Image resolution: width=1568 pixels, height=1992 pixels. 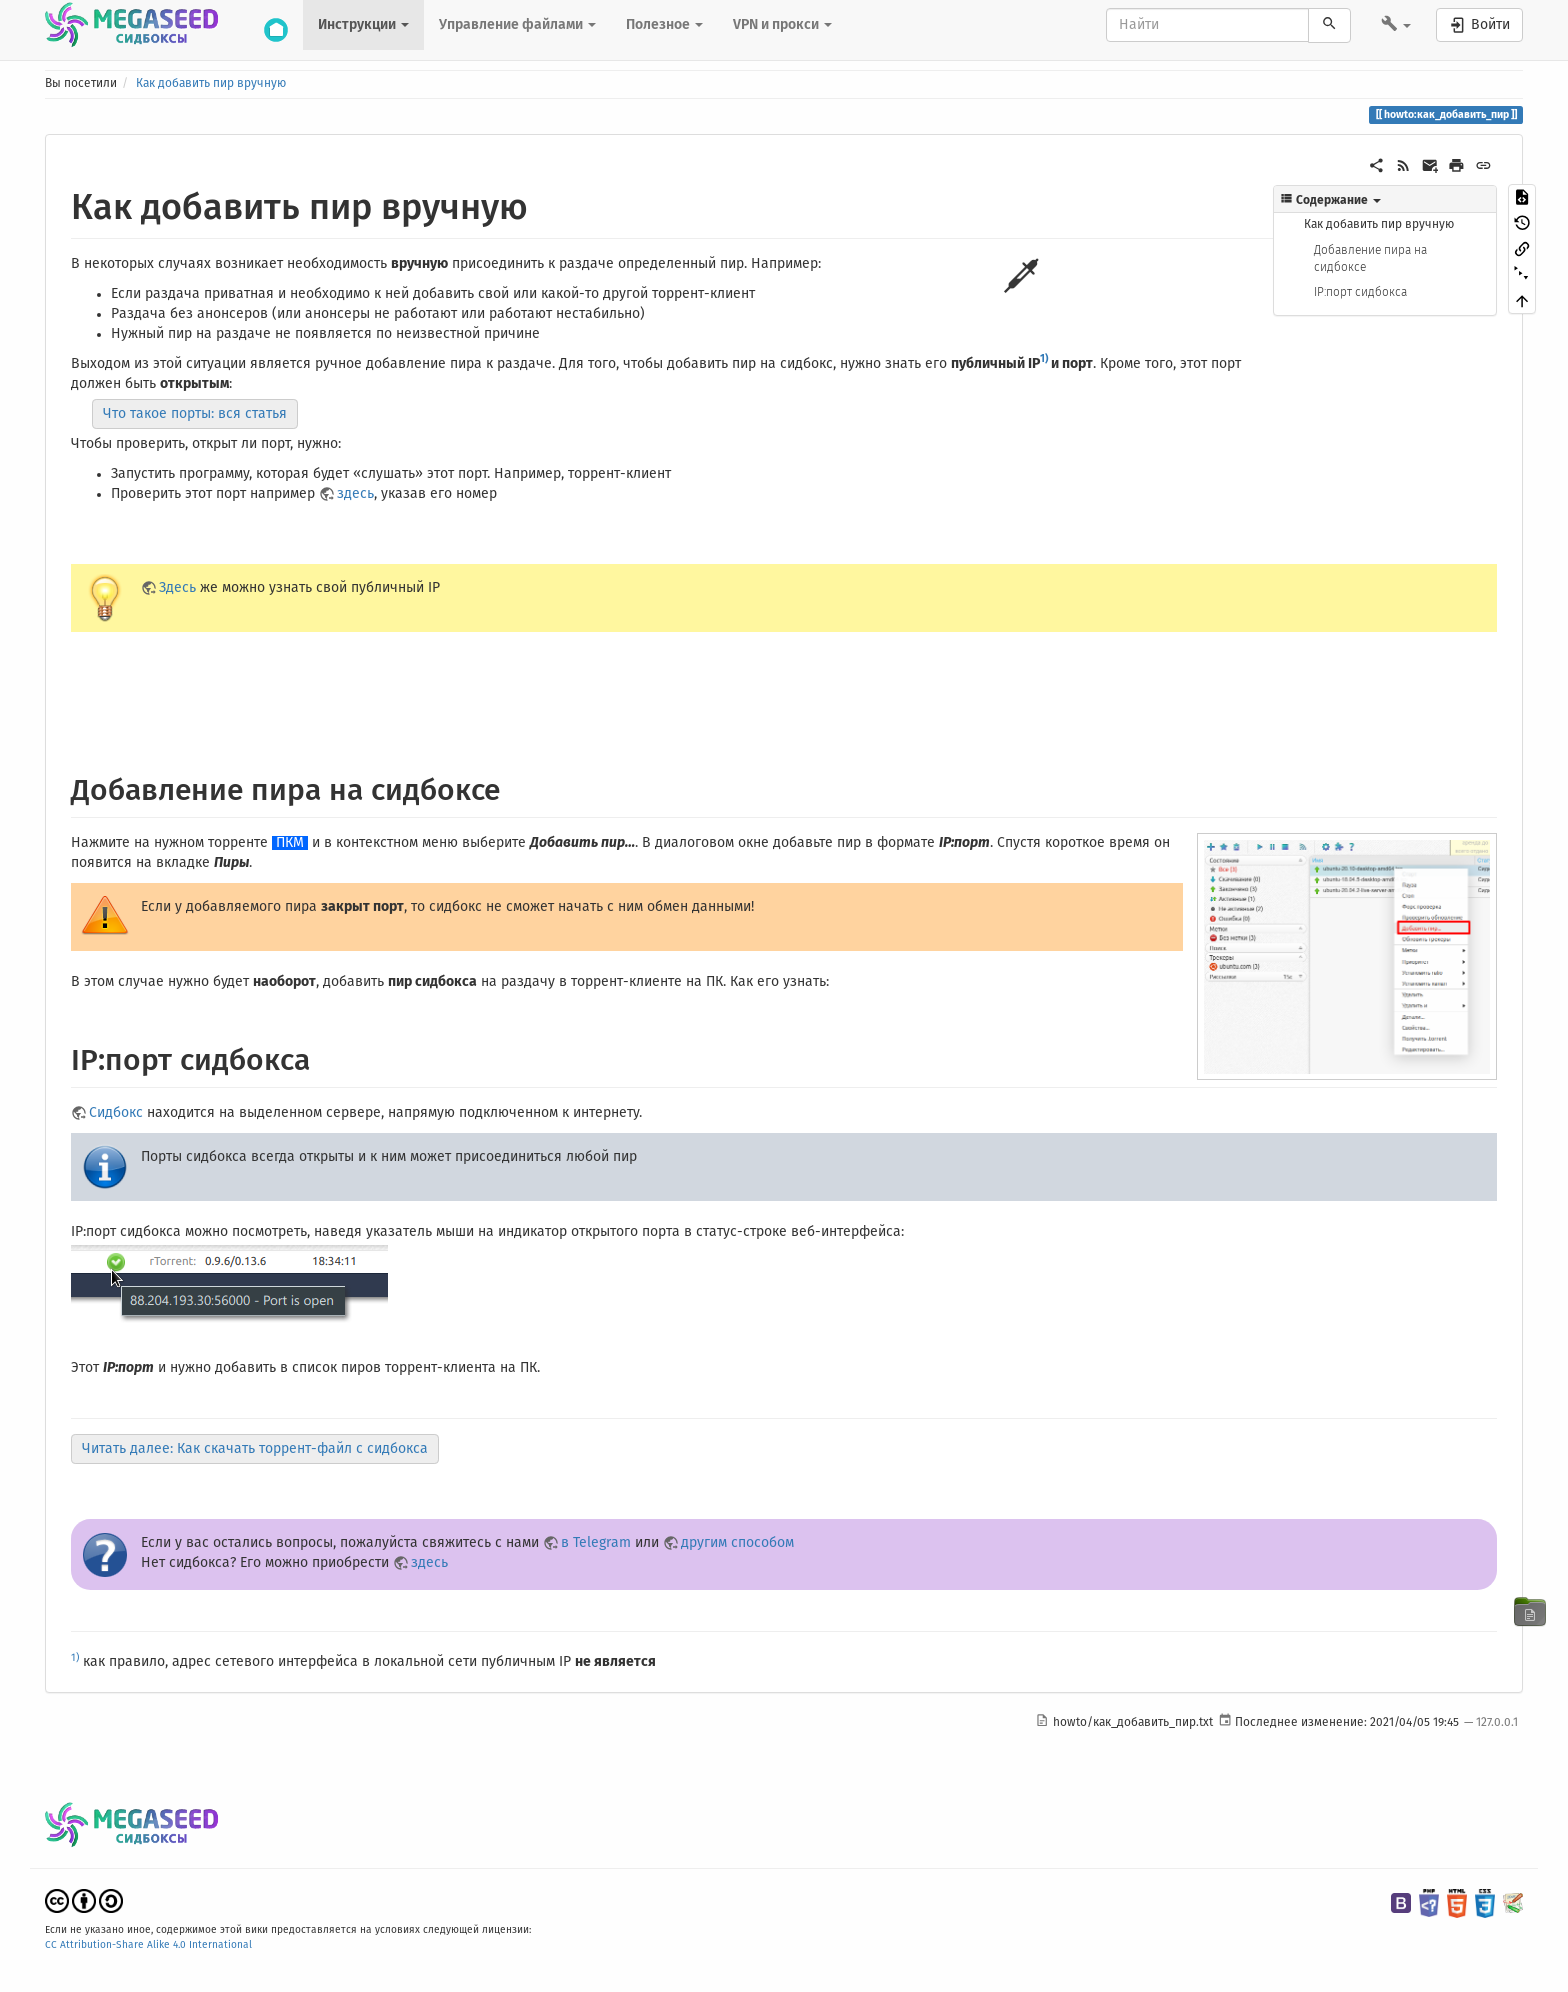 I want to click on open your documents folder, so click(x=1530, y=1611).